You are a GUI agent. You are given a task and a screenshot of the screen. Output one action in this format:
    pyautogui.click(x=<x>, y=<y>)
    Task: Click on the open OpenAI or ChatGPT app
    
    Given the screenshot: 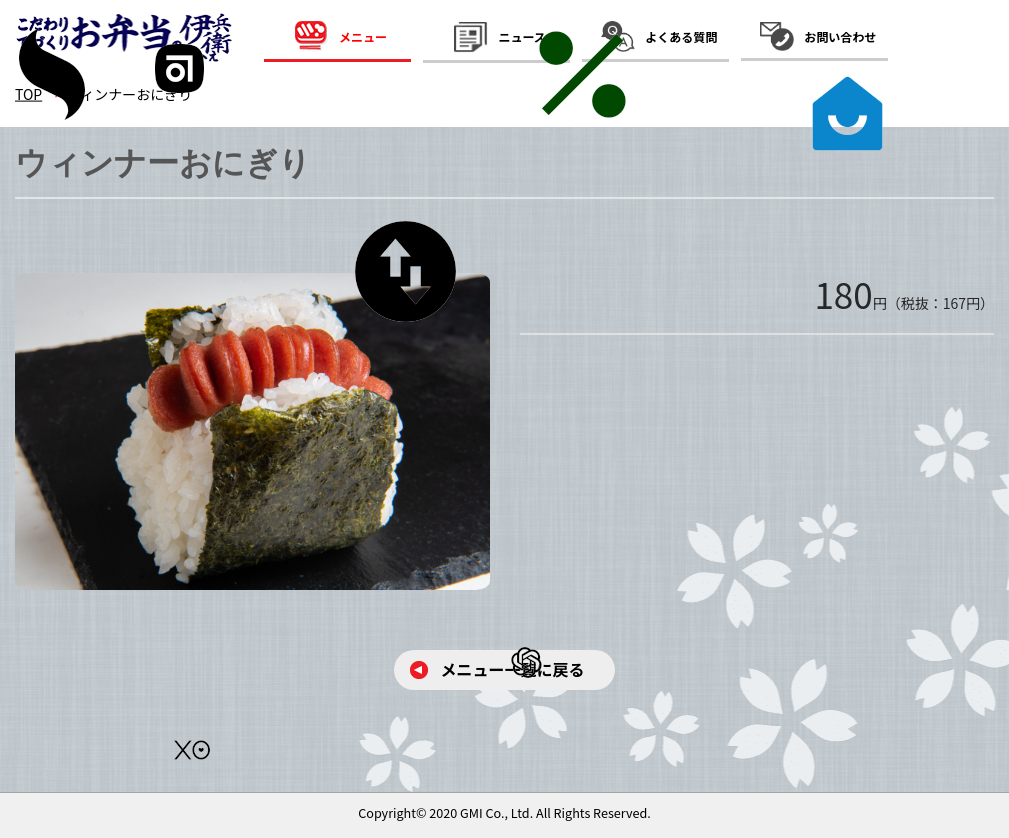 What is the action you would take?
    pyautogui.click(x=526, y=662)
    